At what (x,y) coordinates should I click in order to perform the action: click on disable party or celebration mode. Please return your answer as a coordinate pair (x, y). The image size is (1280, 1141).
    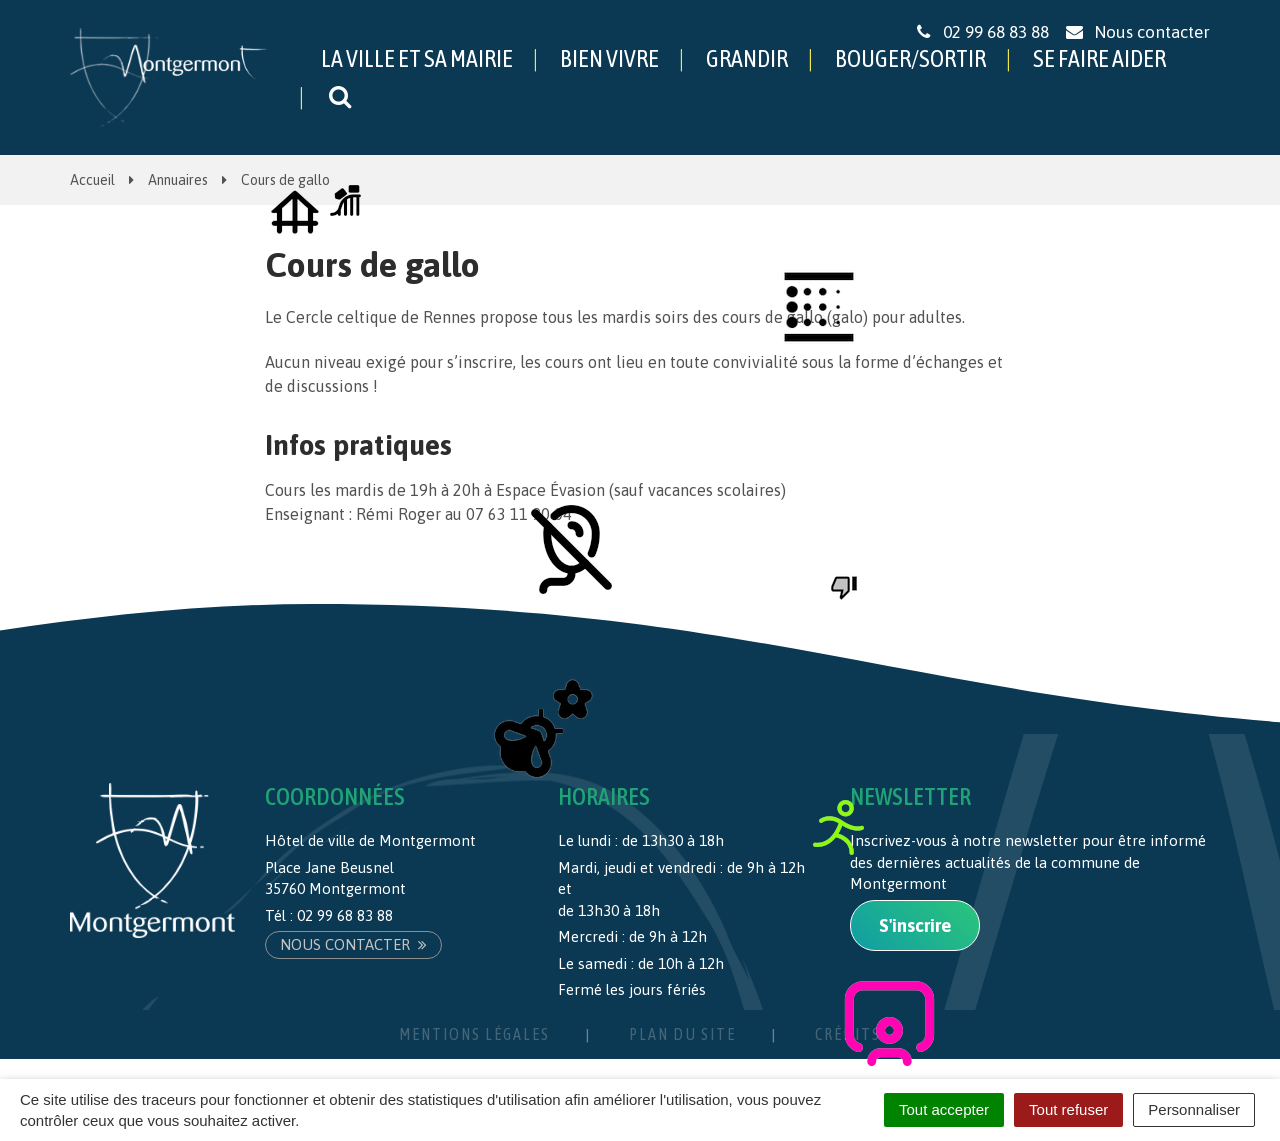
    Looking at the image, I should click on (571, 549).